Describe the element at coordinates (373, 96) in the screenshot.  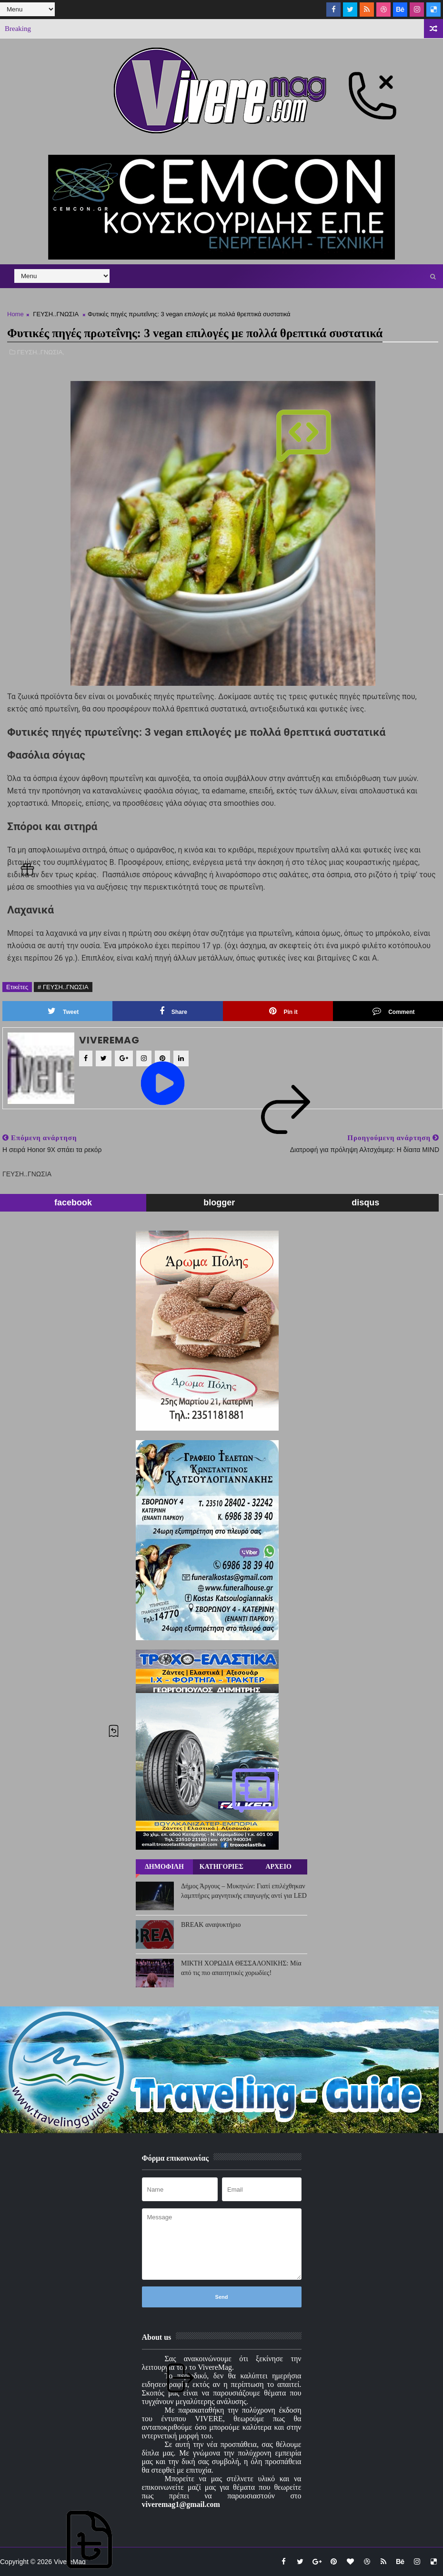
I see `end or decline a phone call` at that location.